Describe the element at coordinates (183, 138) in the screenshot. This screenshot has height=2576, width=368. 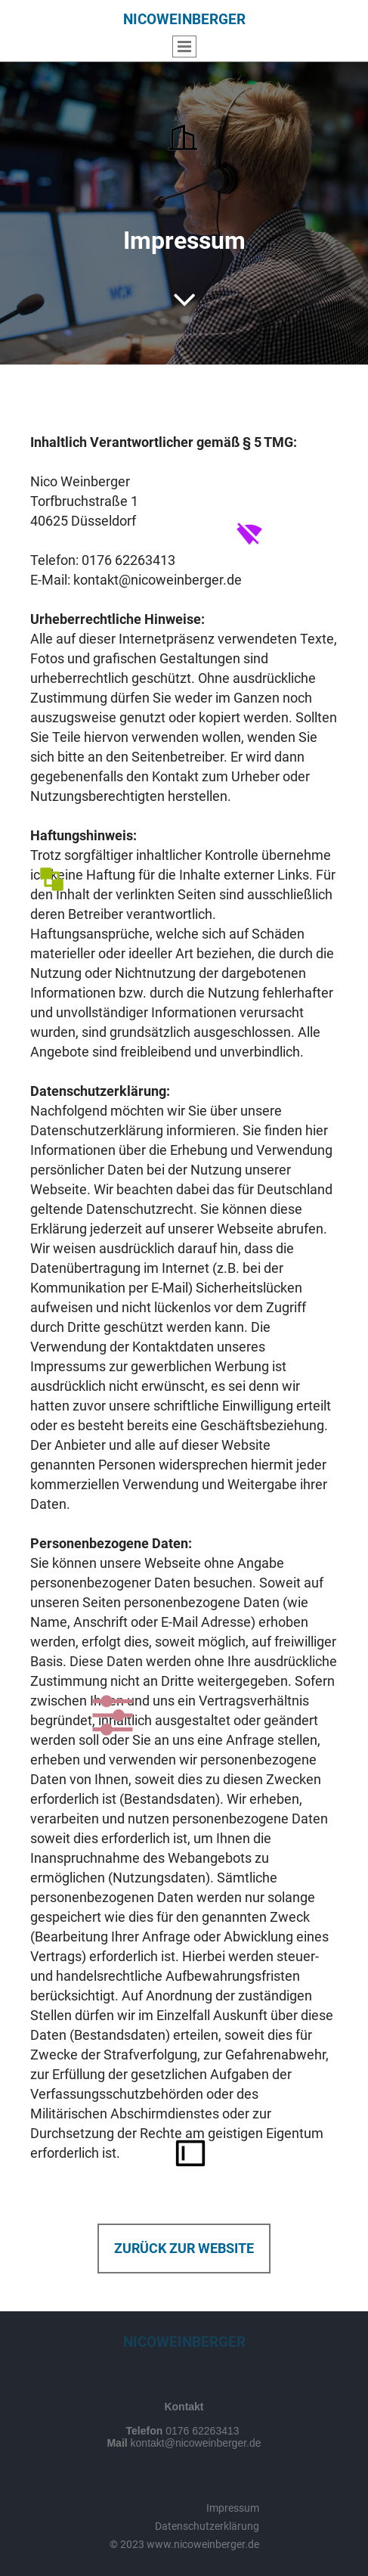
I see `view company or business profile` at that location.